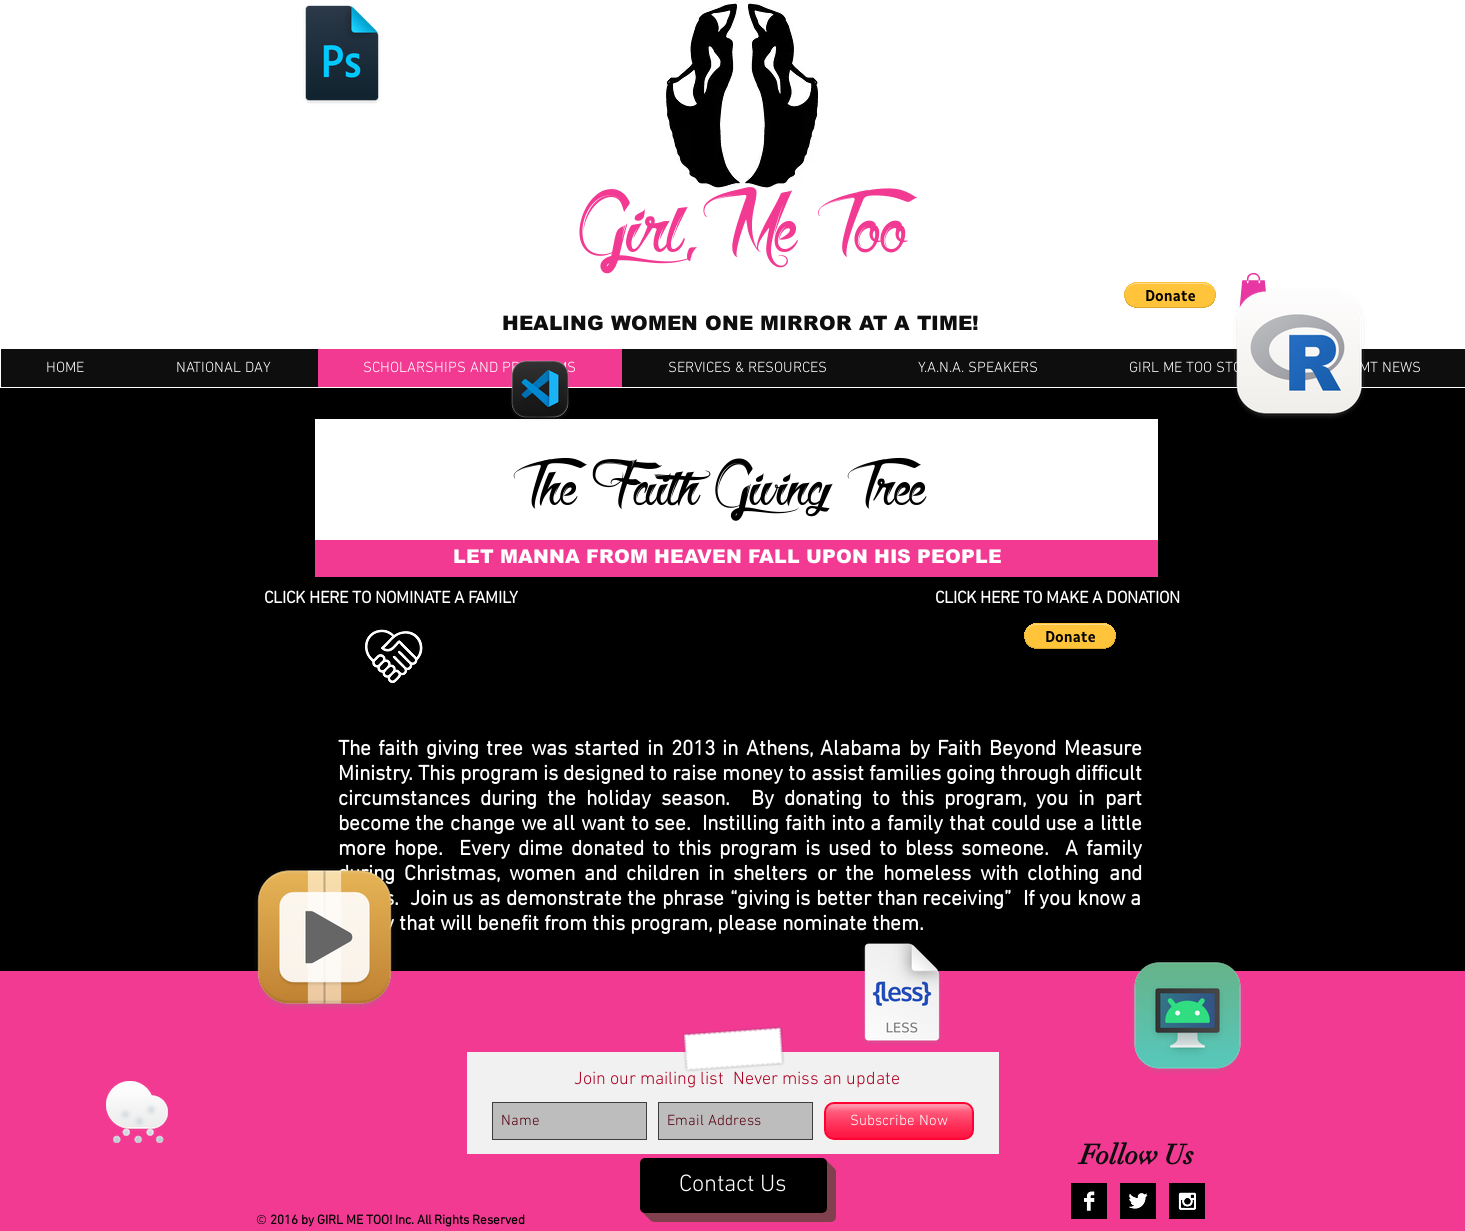 This screenshot has height=1231, width=1465. What do you see at coordinates (1297, 352) in the screenshot?
I see `open R statistical computing application` at bounding box center [1297, 352].